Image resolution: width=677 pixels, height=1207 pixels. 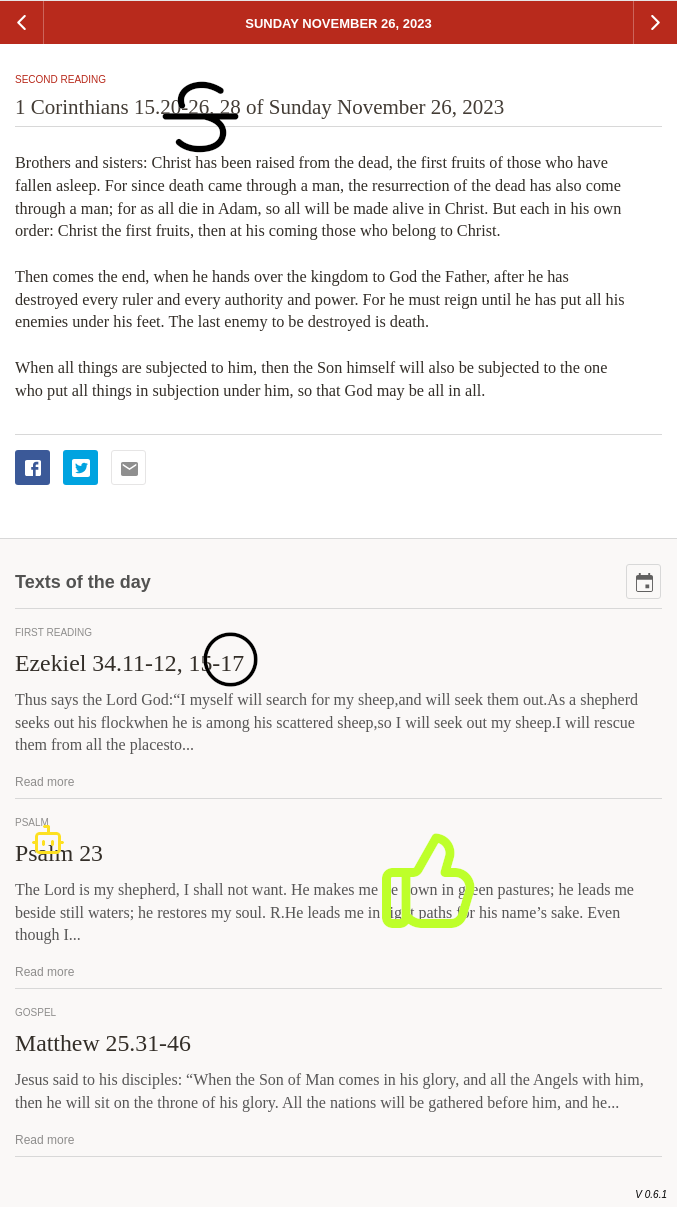 What do you see at coordinates (230, 659) in the screenshot?
I see `unselected radio button or checkbox option` at bounding box center [230, 659].